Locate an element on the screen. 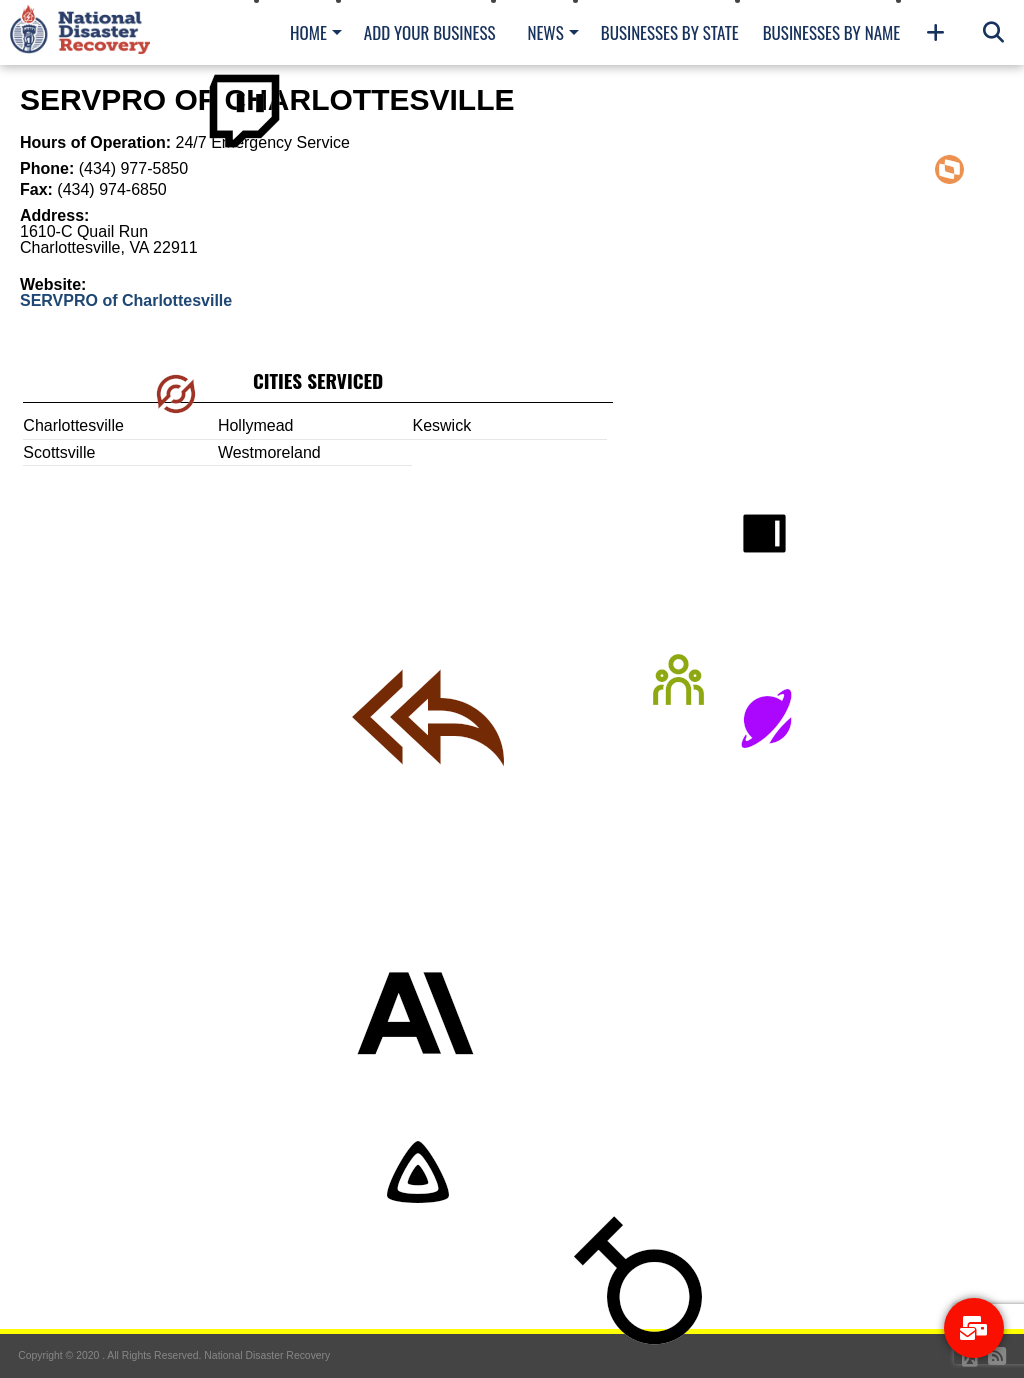 The width and height of the screenshot is (1024, 1378). visit instatus website or service is located at coordinates (766, 718).